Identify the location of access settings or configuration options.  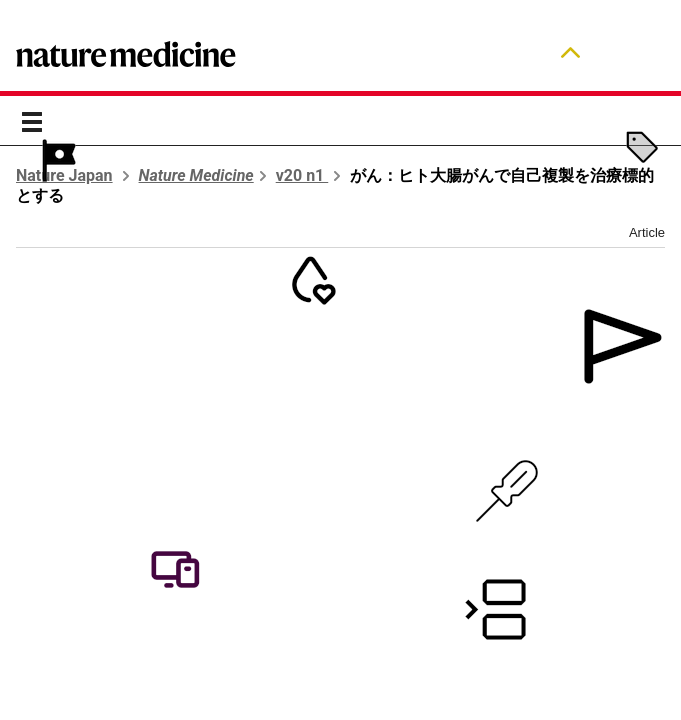
(507, 491).